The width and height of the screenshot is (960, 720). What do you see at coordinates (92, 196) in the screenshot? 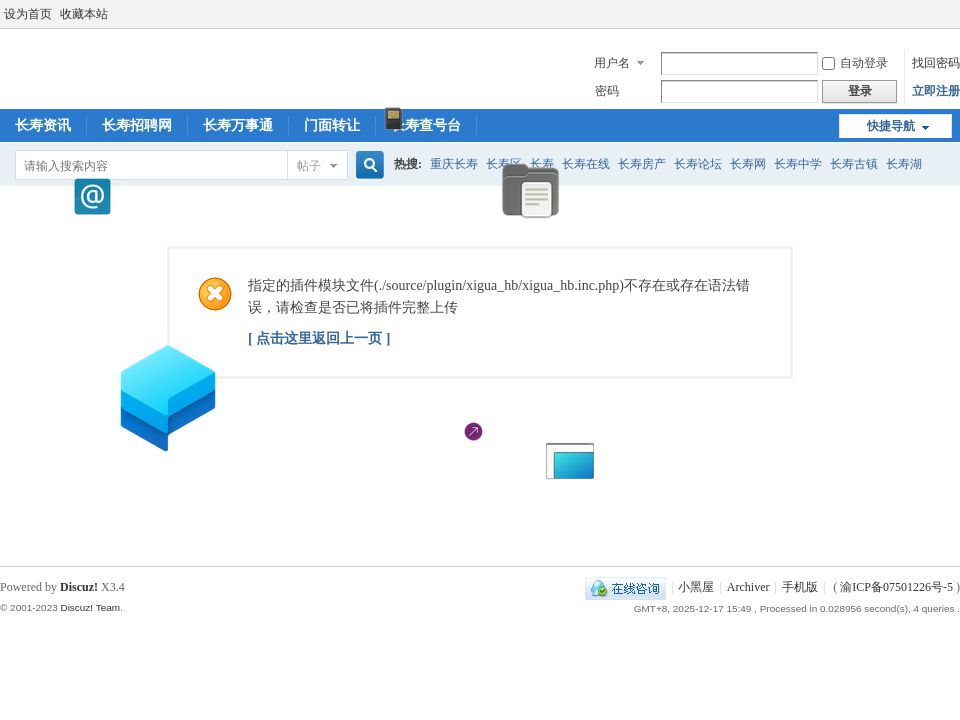
I see `access online accounts settings` at bounding box center [92, 196].